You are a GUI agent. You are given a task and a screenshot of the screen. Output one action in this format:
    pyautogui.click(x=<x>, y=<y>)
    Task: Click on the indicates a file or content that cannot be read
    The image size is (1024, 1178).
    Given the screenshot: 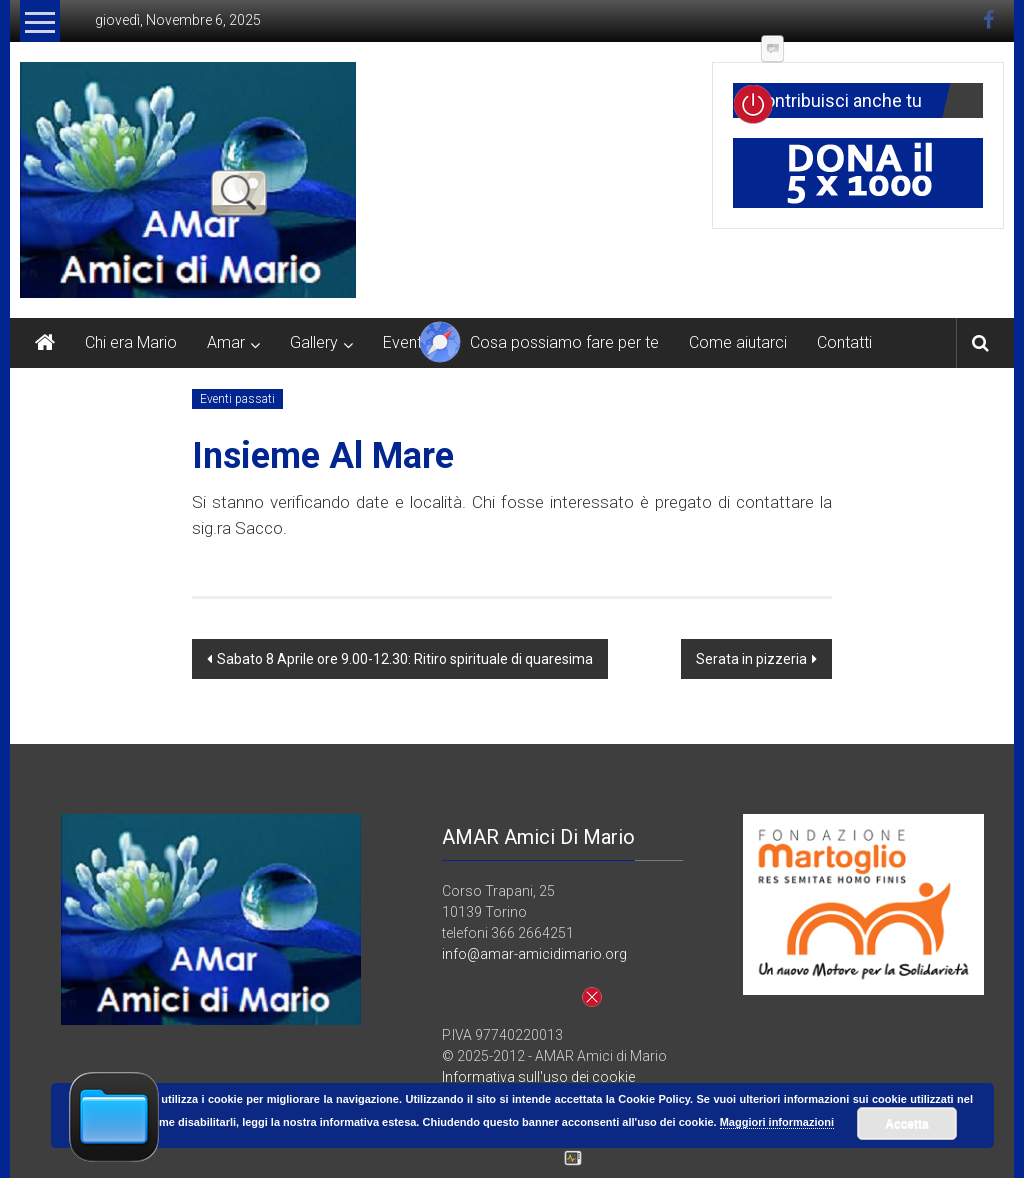 What is the action you would take?
    pyautogui.click(x=592, y=997)
    